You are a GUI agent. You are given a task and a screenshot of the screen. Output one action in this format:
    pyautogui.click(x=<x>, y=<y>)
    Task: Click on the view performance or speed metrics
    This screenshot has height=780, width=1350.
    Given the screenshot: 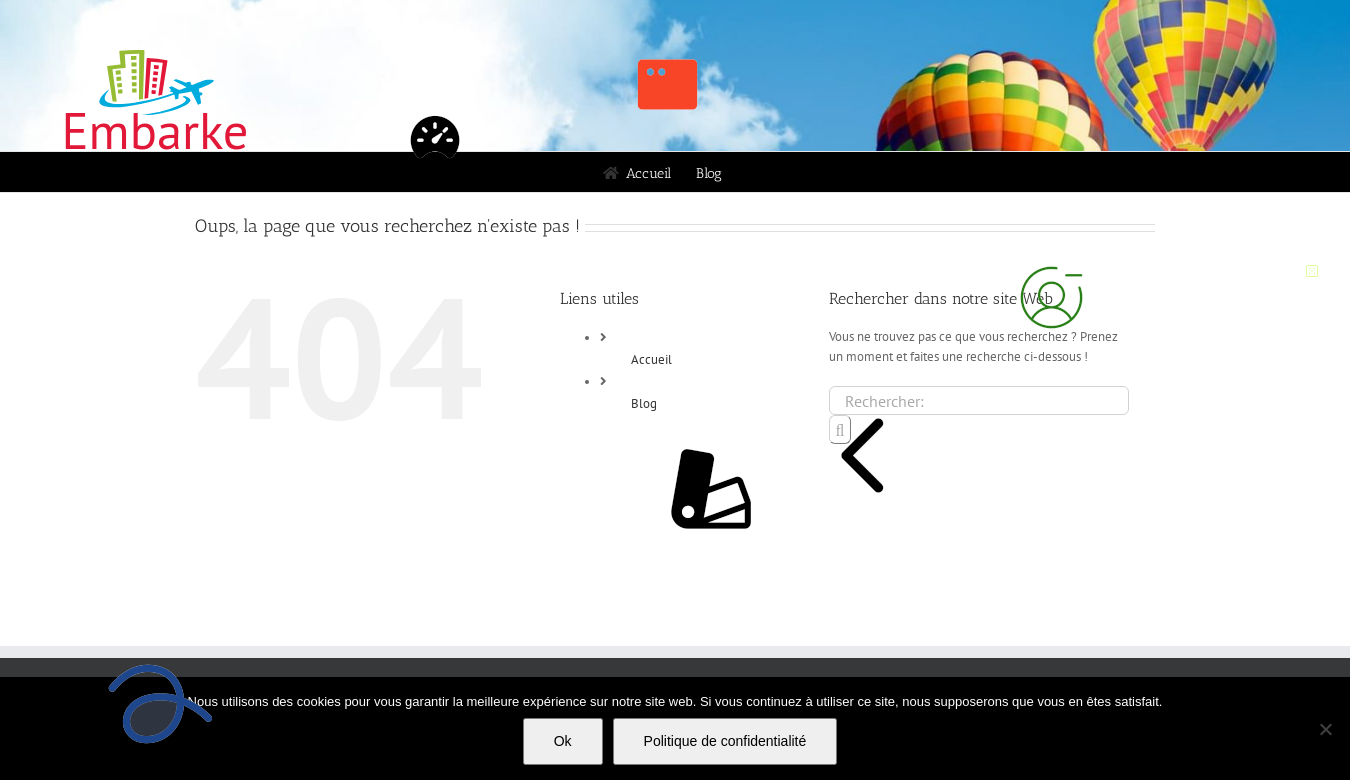 What is the action you would take?
    pyautogui.click(x=435, y=137)
    